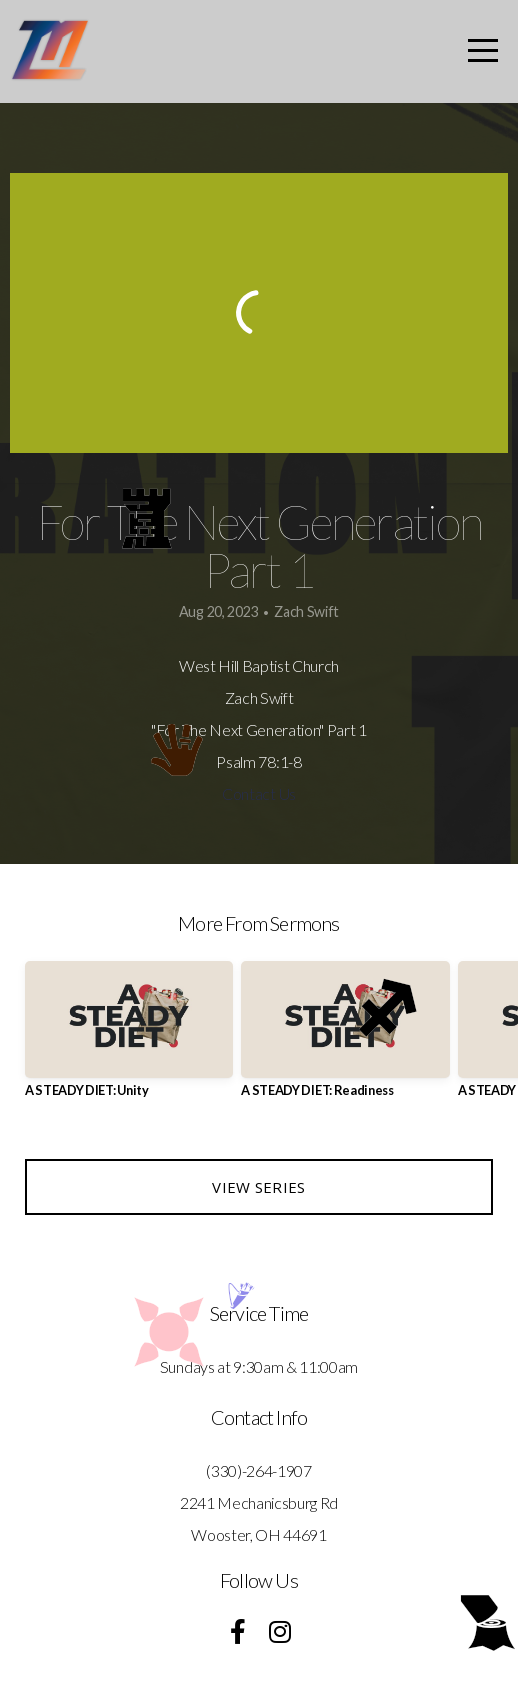 Image resolution: width=518 pixels, height=1690 pixels. I want to click on view sagittarius zodiac sign, so click(388, 1008).